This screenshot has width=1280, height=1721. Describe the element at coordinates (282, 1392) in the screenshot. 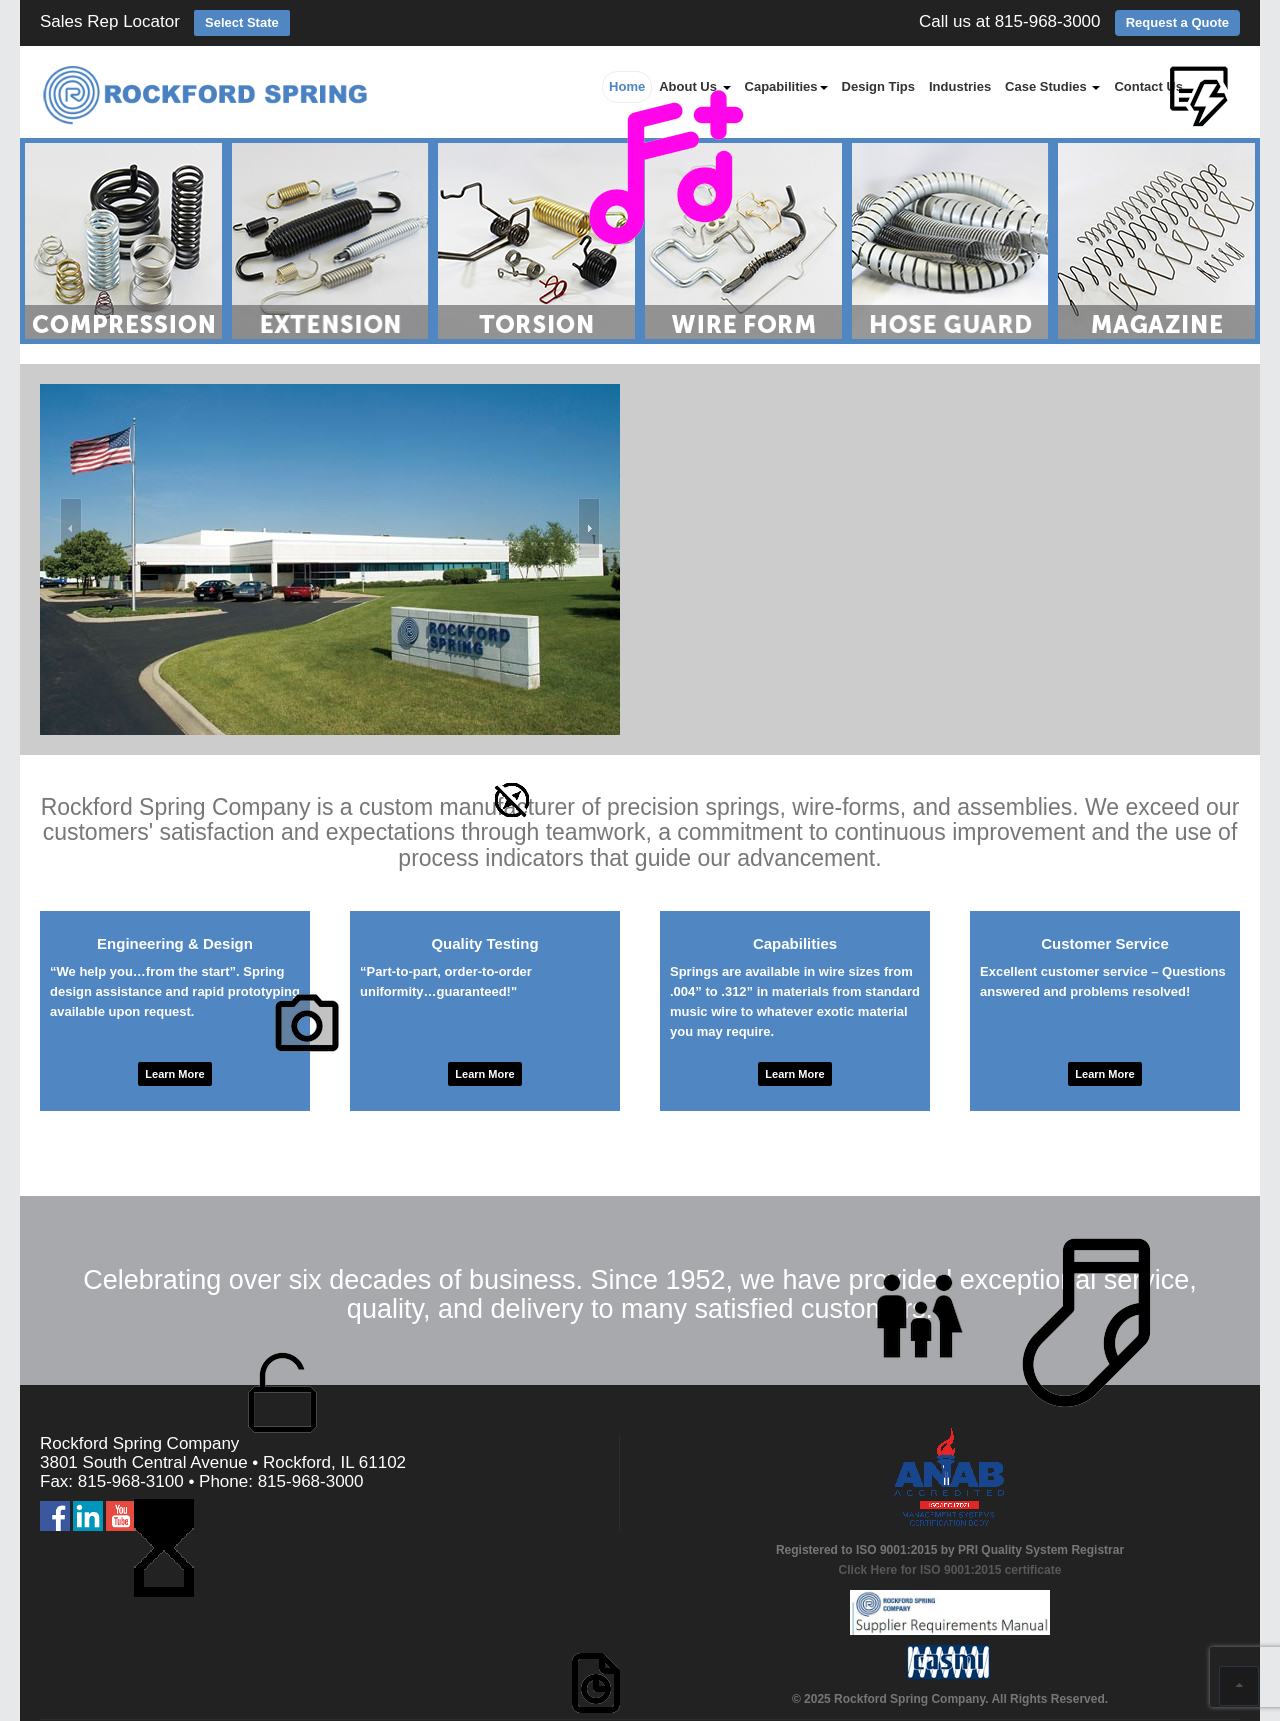

I see `unlock a file or resource` at that location.